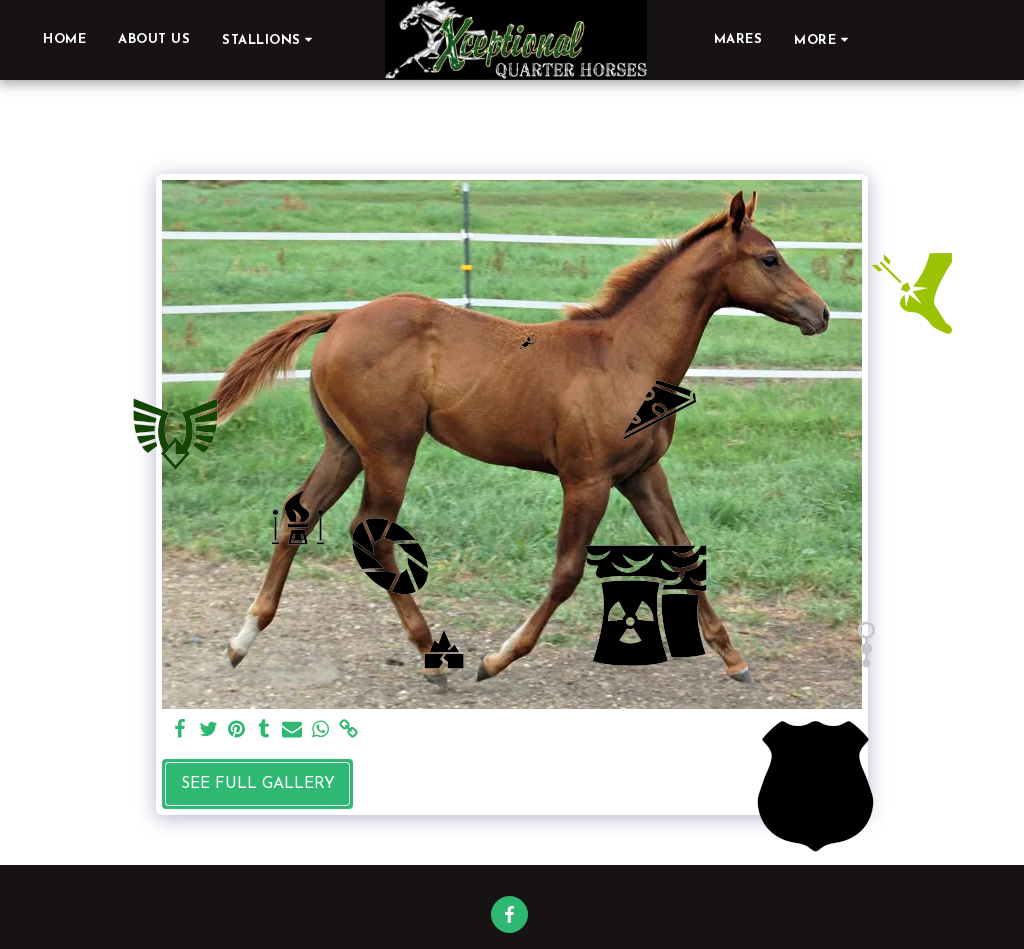 The width and height of the screenshot is (1024, 949). Describe the element at coordinates (658, 408) in the screenshot. I see `order food or access food delivery services` at that location.